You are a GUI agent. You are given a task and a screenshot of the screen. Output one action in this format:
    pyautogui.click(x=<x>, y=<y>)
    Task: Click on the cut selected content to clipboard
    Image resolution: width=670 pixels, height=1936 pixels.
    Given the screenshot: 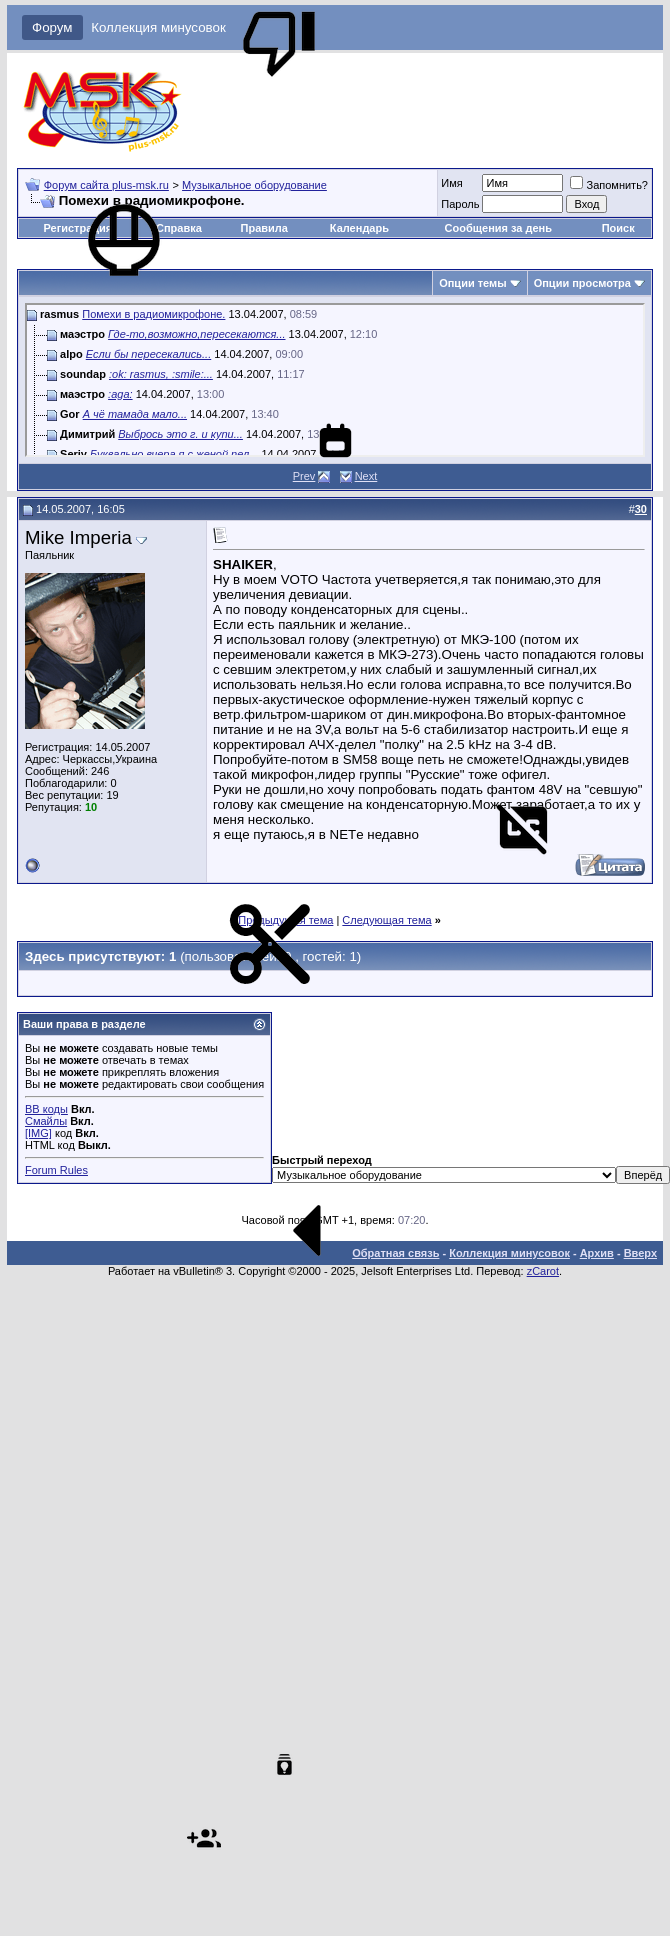 What is the action you would take?
    pyautogui.click(x=270, y=944)
    